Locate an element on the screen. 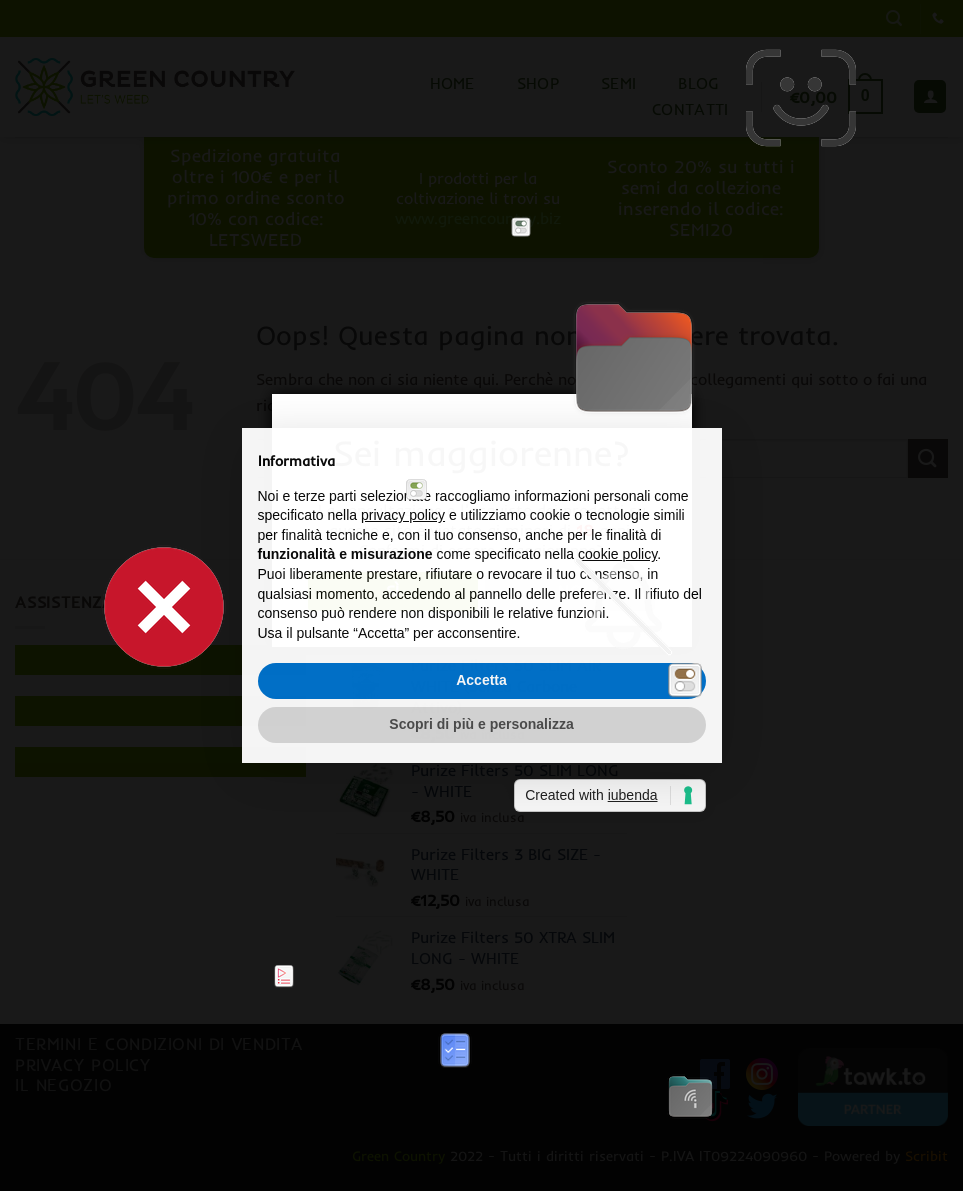  open a playlist file is located at coordinates (284, 976).